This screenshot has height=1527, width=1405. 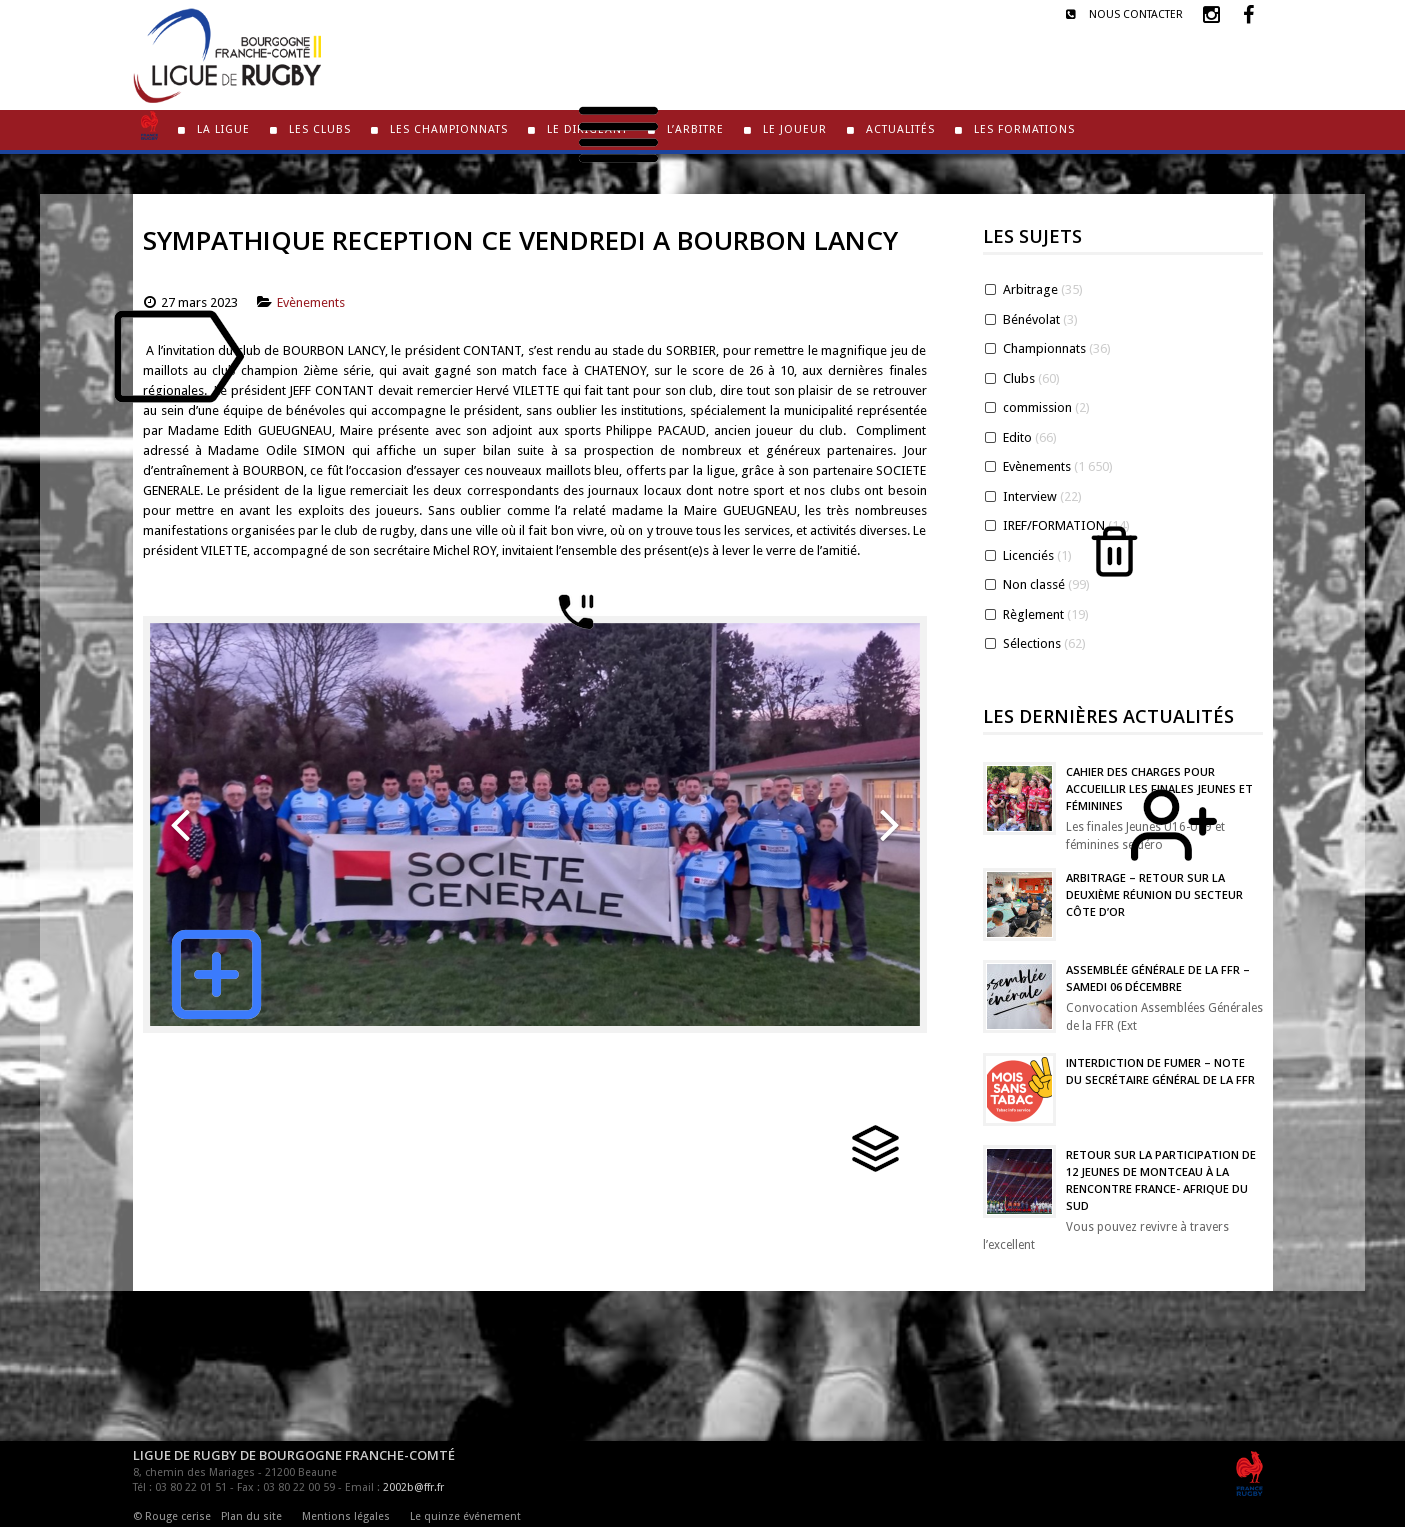 I want to click on justify text alignment, so click(x=618, y=134).